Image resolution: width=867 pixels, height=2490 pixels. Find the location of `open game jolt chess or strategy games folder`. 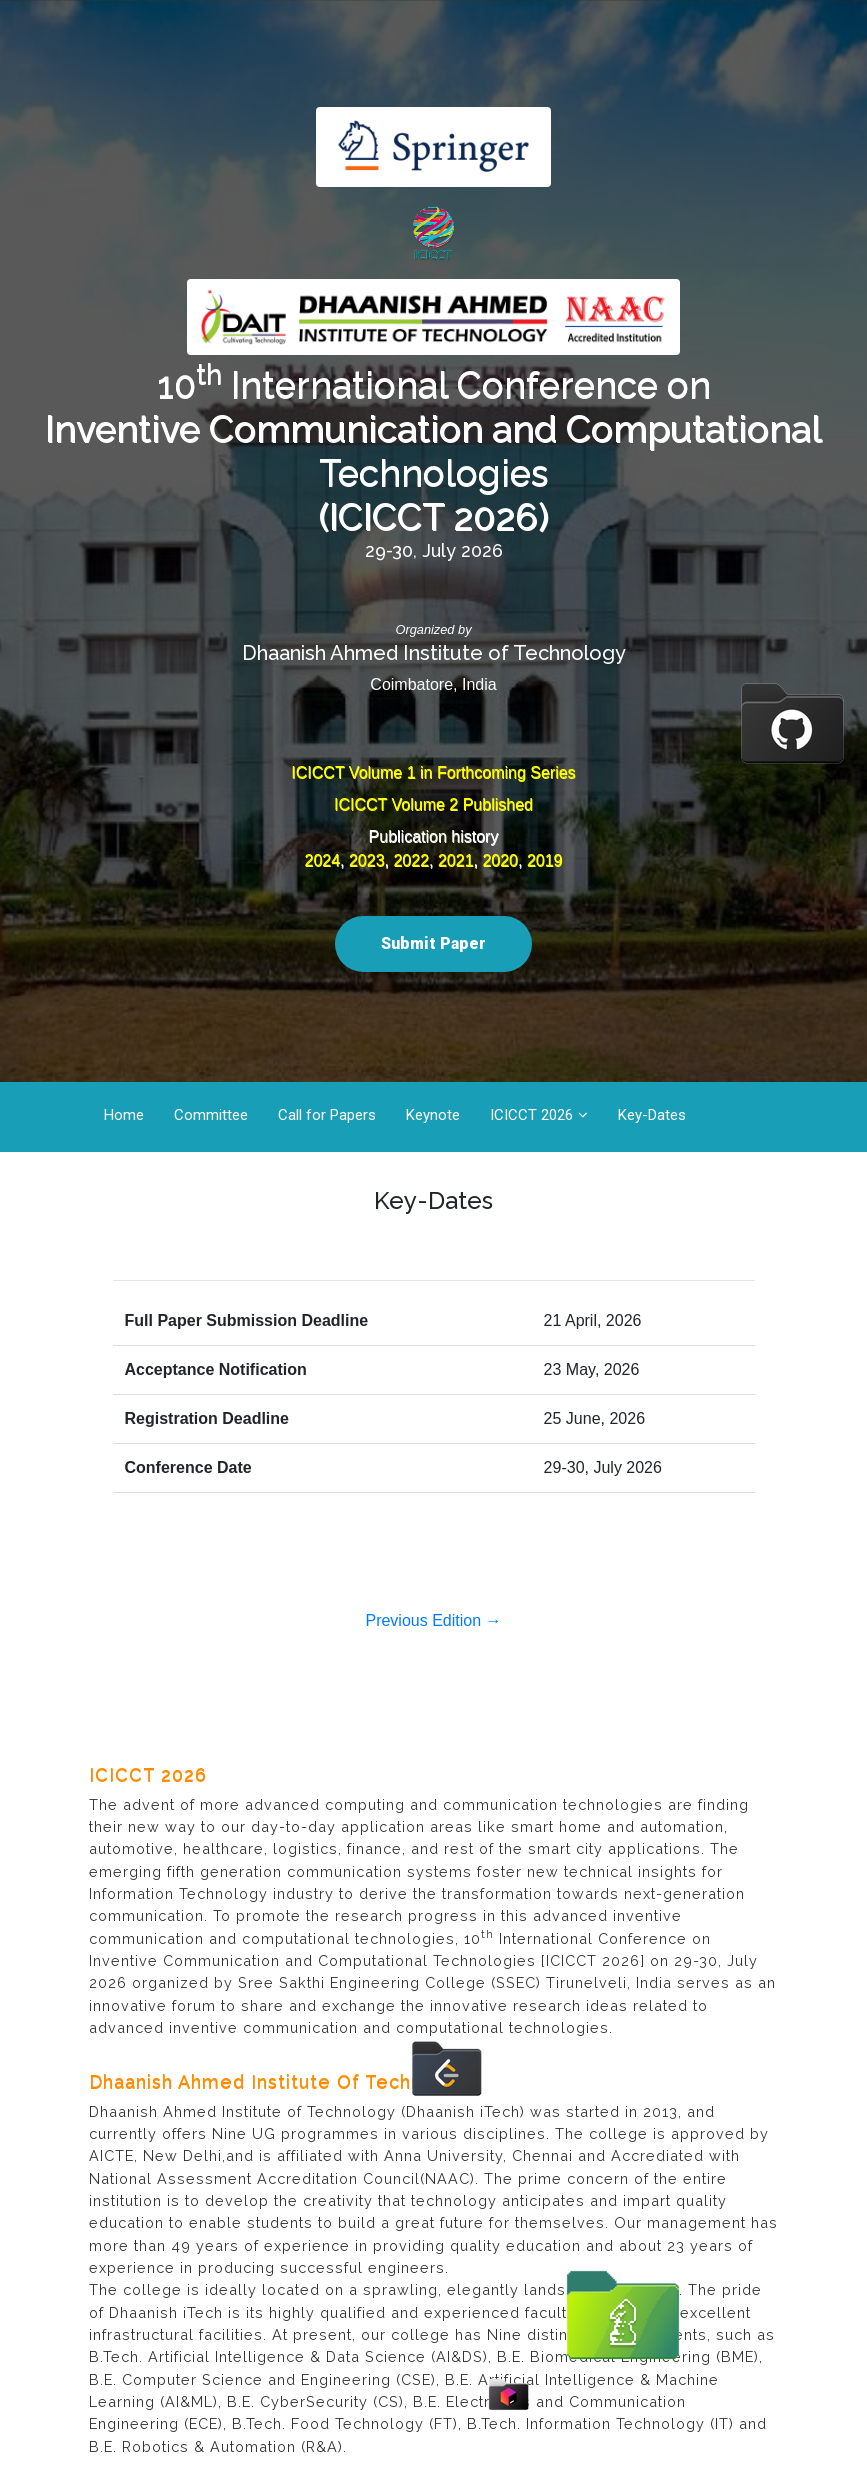

open game jolt chess or strategy games folder is located at coordinates (623, 2318).